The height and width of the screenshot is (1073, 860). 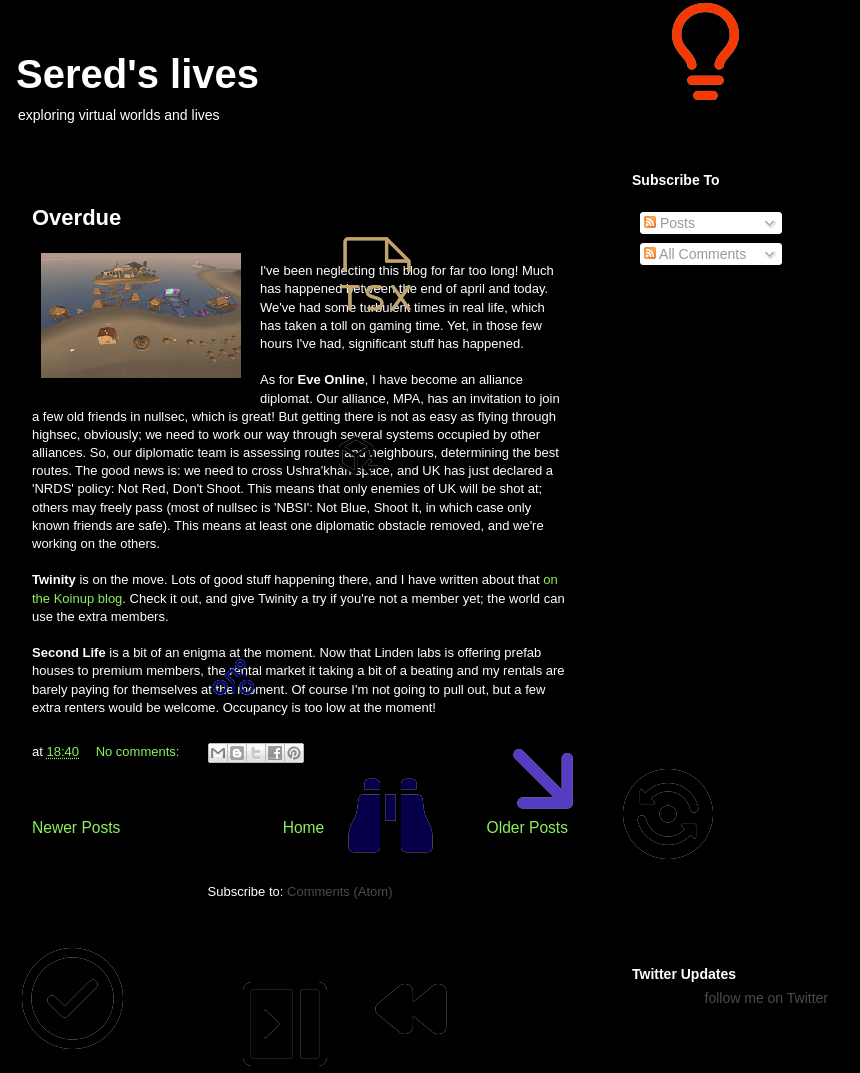 What do you see at coordinates (377, 277) in the screenshot?
I see `open a typescript react component file` at bounding box center [377, 277].